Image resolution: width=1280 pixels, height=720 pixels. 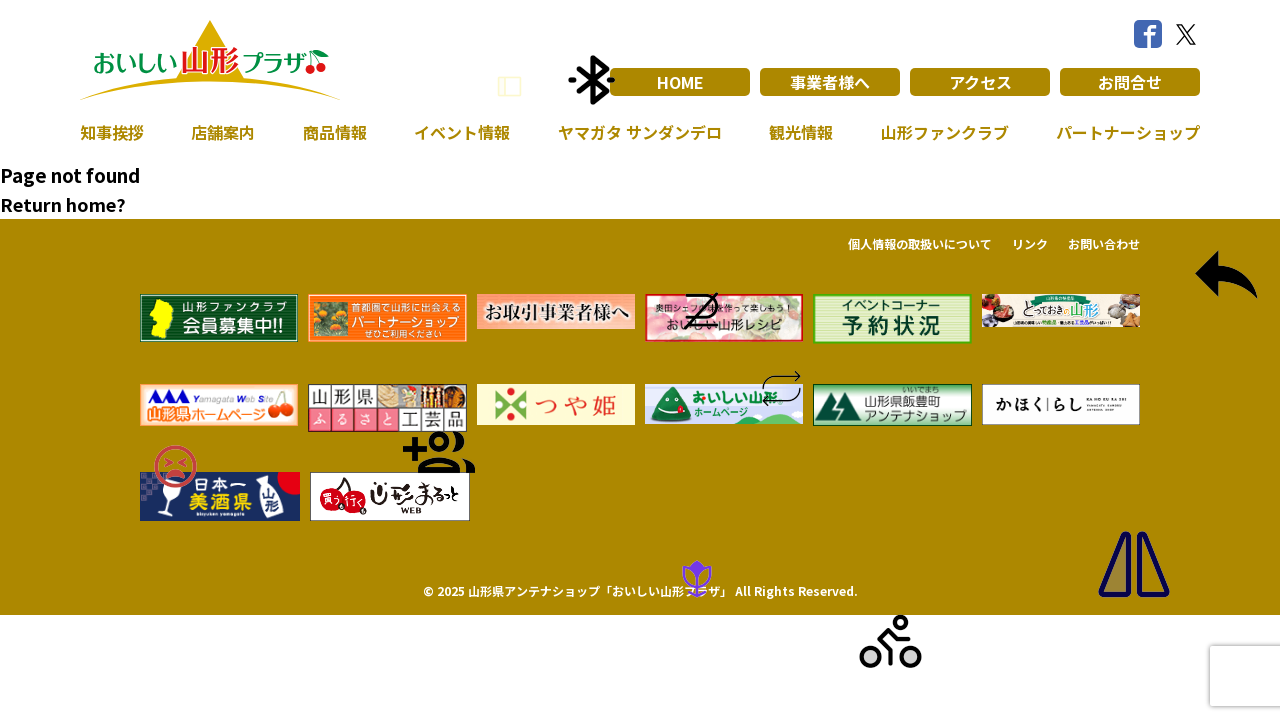 What do you see at coordinates (175, 466) in the screenshot?
I see `indicates user fatigue or exhaustion status` at bounding box center [175, 466].